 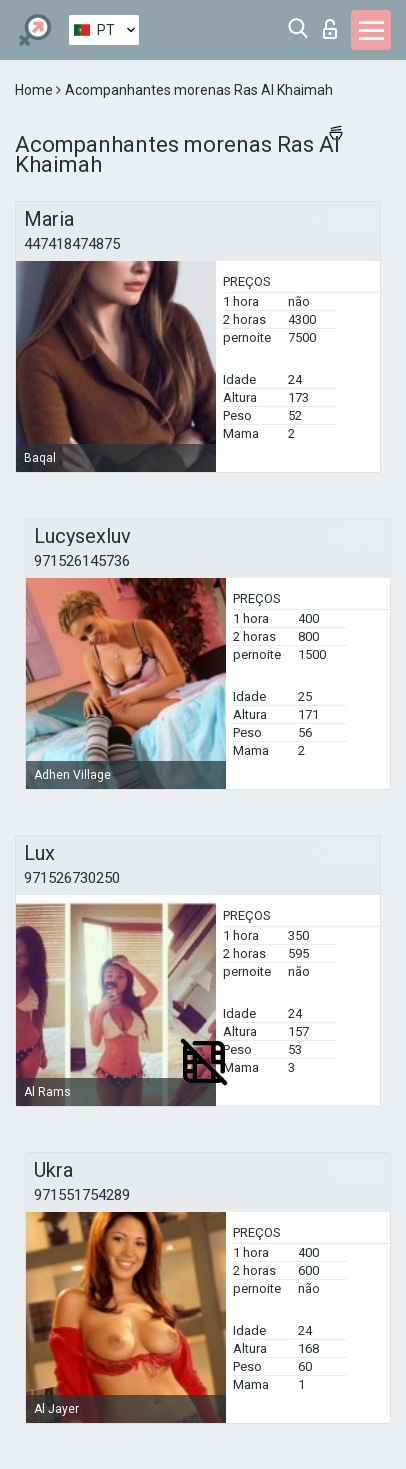 I want to click on video recording is disabled, so click(x=204, y=1062).